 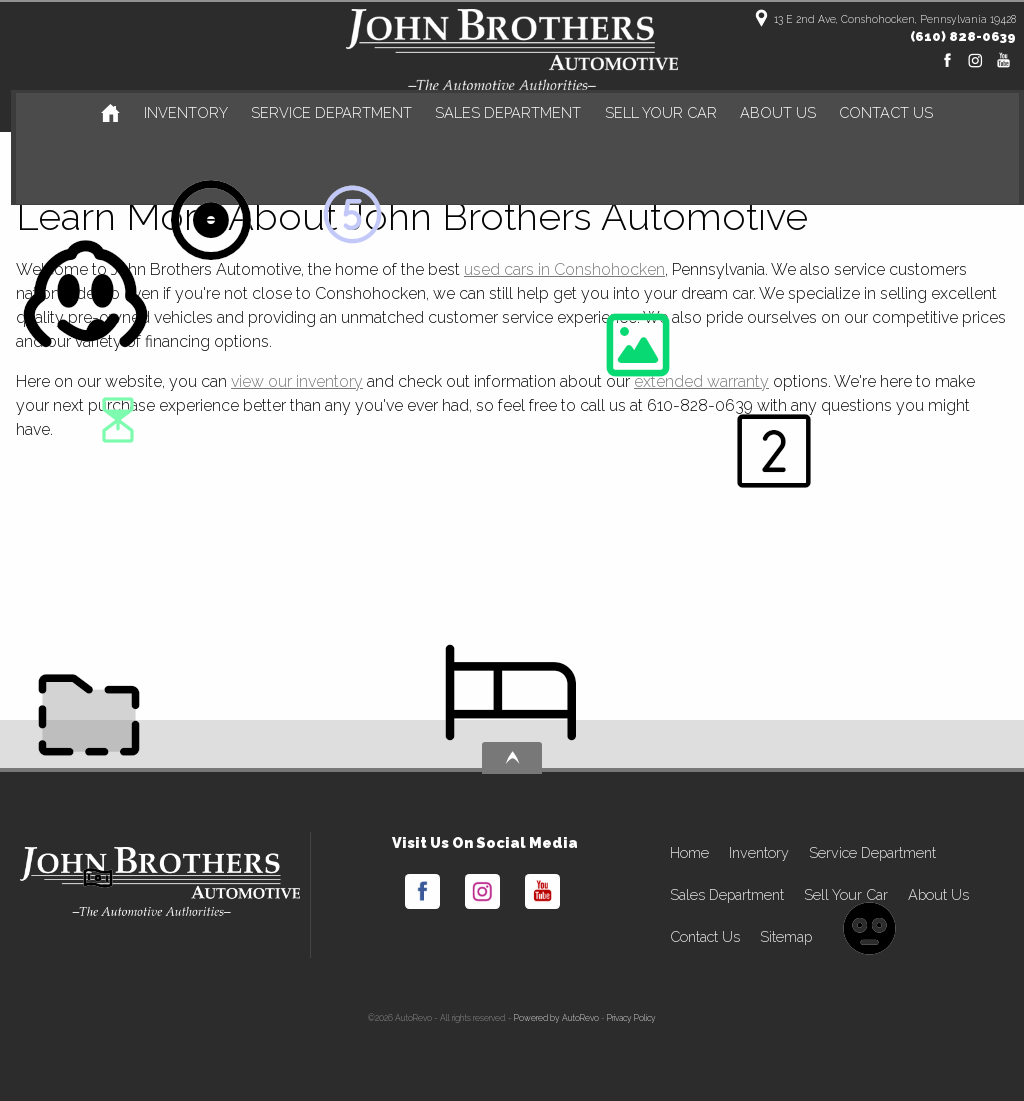 What do you see at coordinates (638, 345) in the screenshot?
I see `view image or photo` at bounding box center [638, 345].